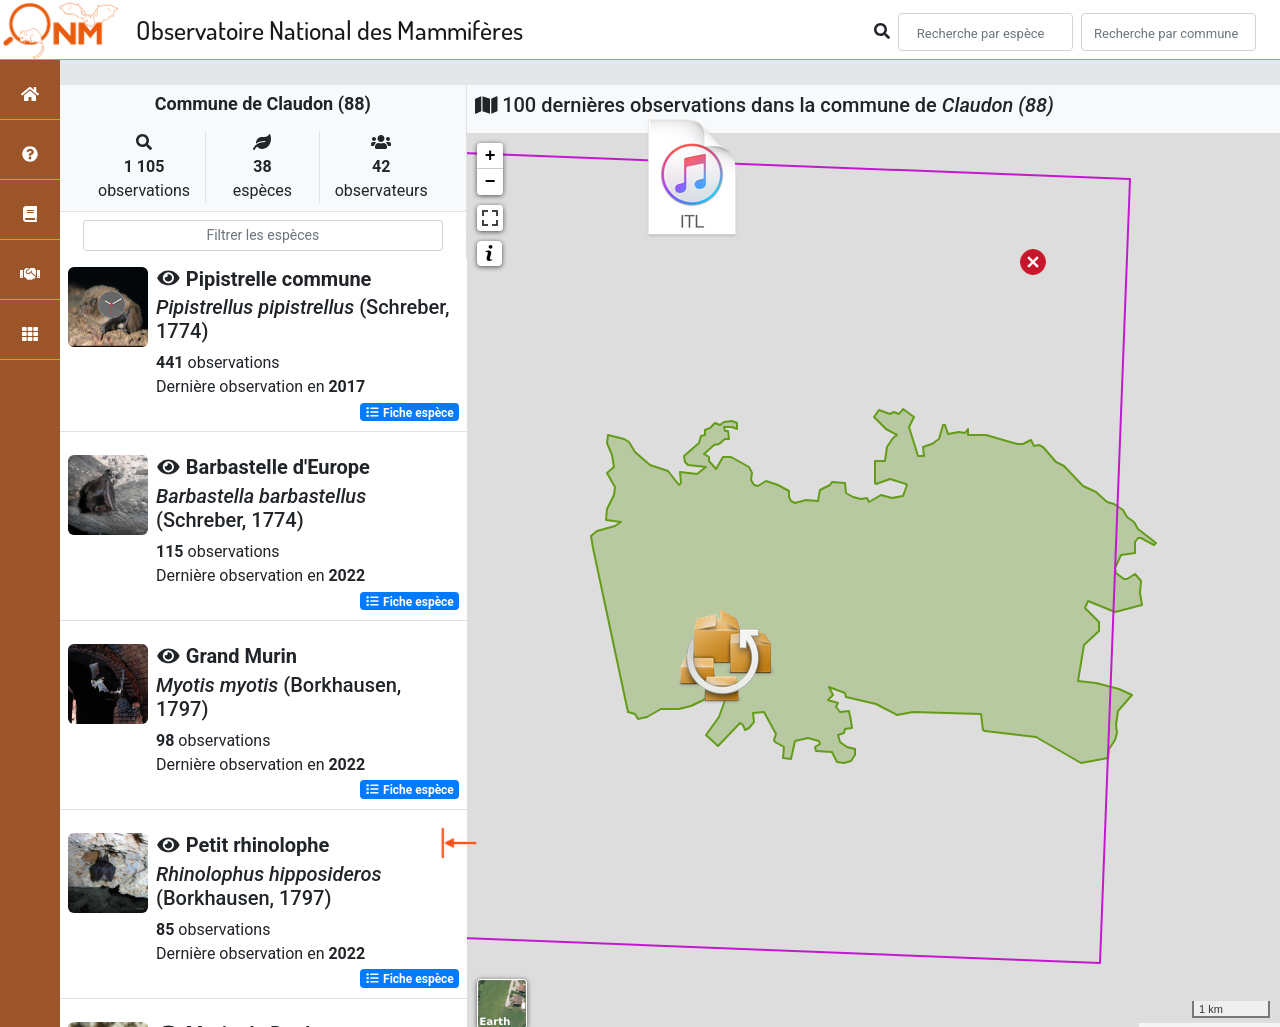  Describe the element at coordinates (723, 649) in the screenshot. I see `check for available software updates` at that location.